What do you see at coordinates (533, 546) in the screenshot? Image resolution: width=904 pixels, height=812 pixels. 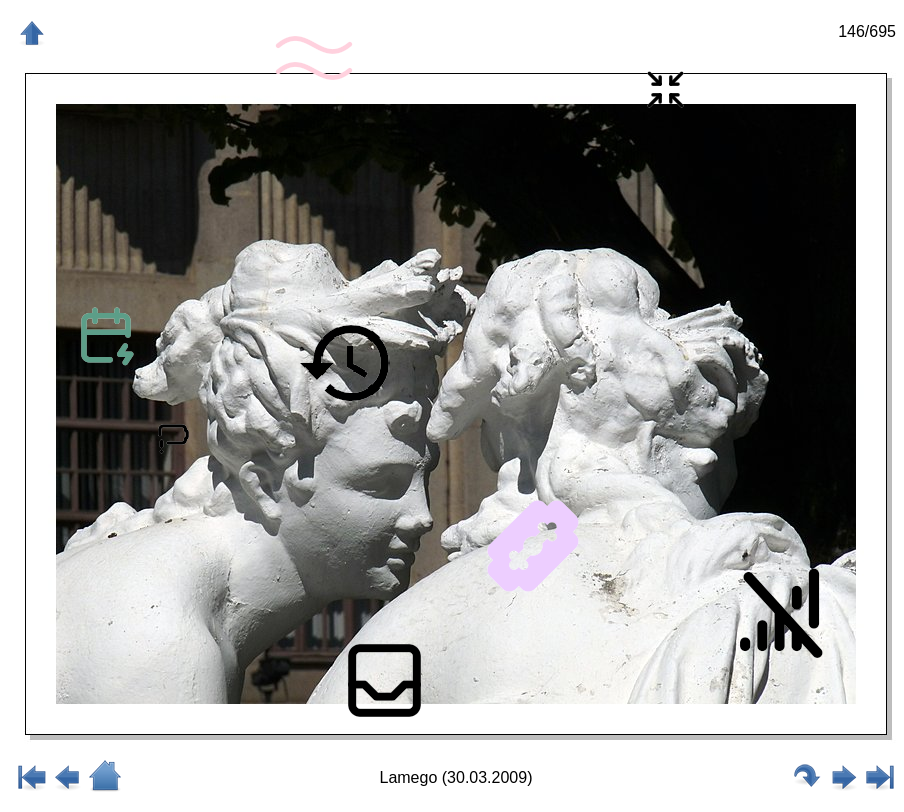 I see `razor blade tool icon` at bounding box center [533, 546].